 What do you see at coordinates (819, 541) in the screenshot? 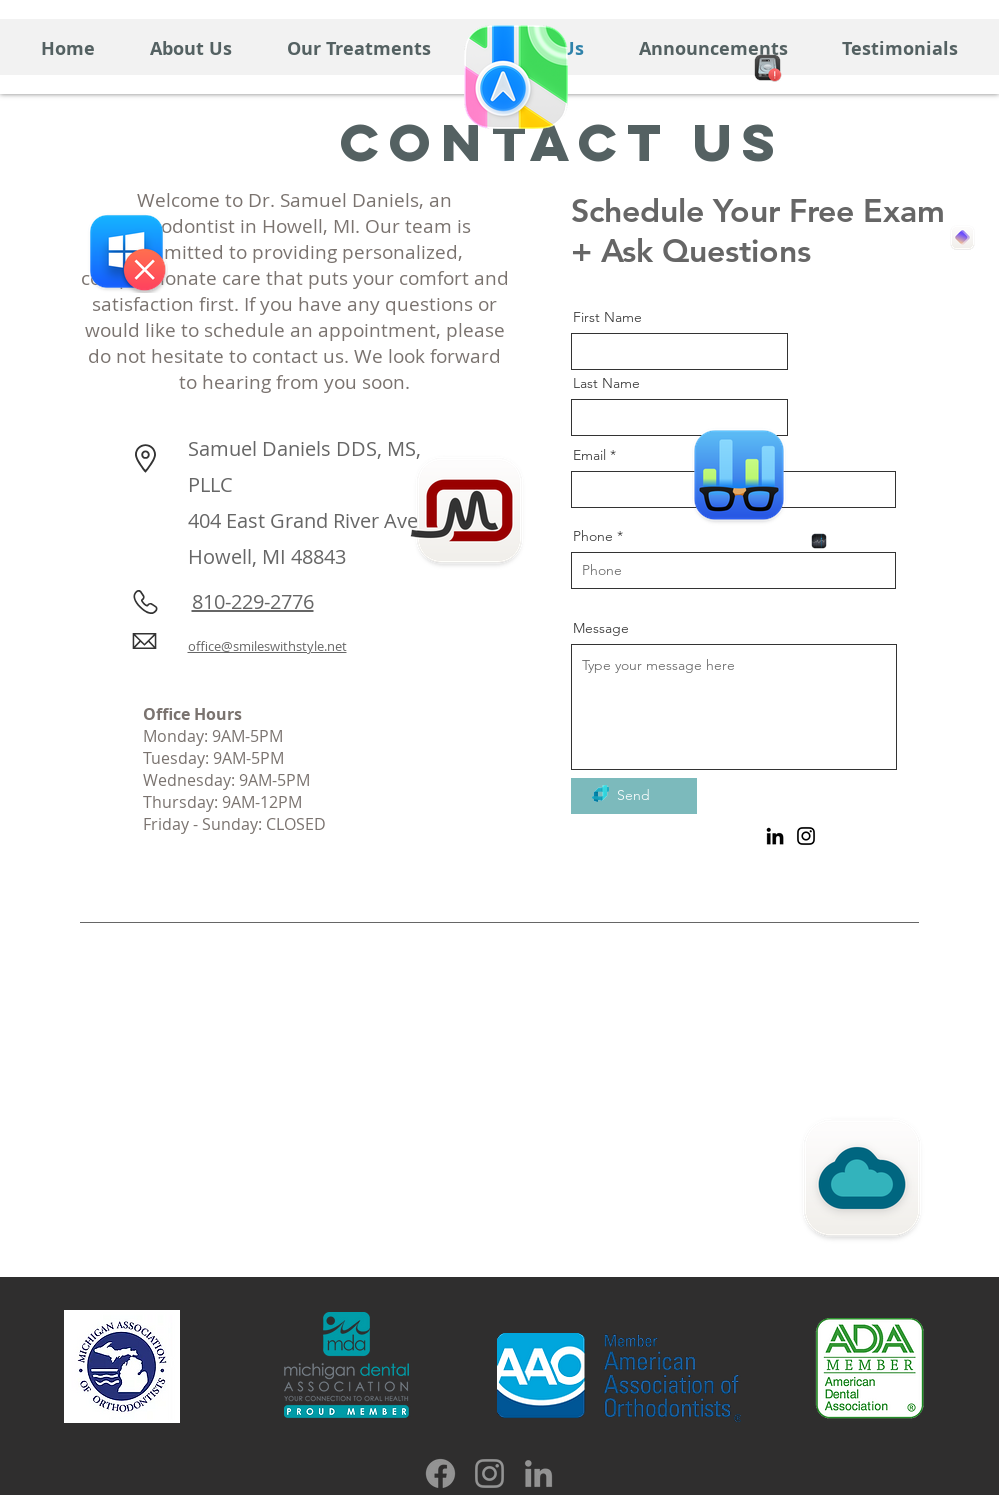
I see `open the Stocks app` at bounding box center [819, 541].